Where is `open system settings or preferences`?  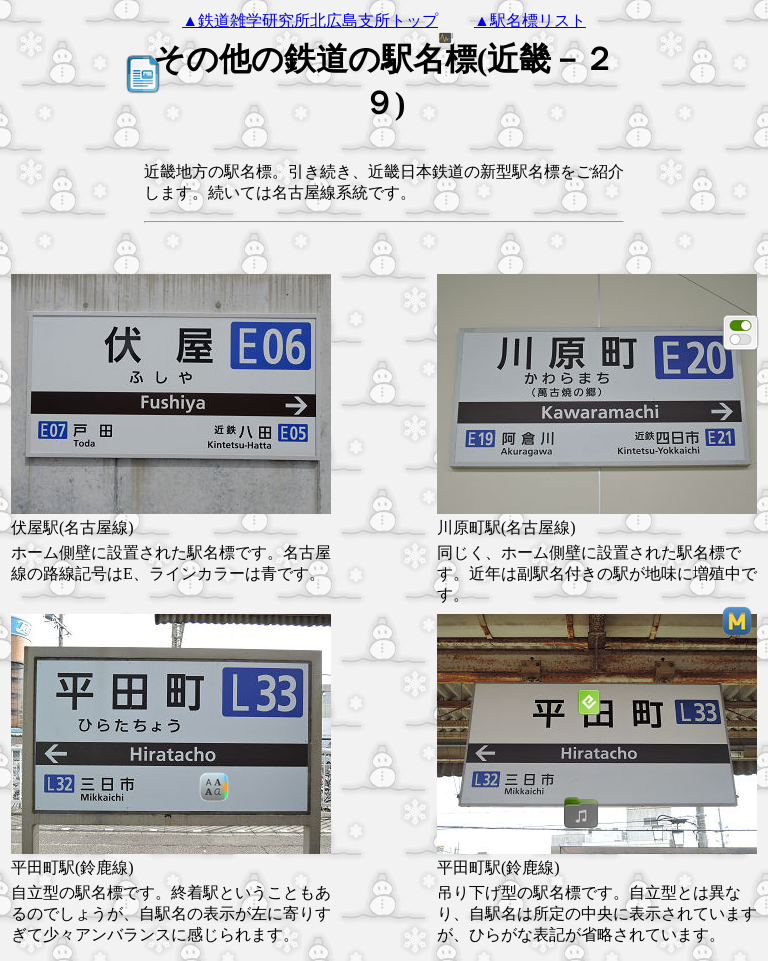
open system settings or preferences is located at coordinates (740, 332).